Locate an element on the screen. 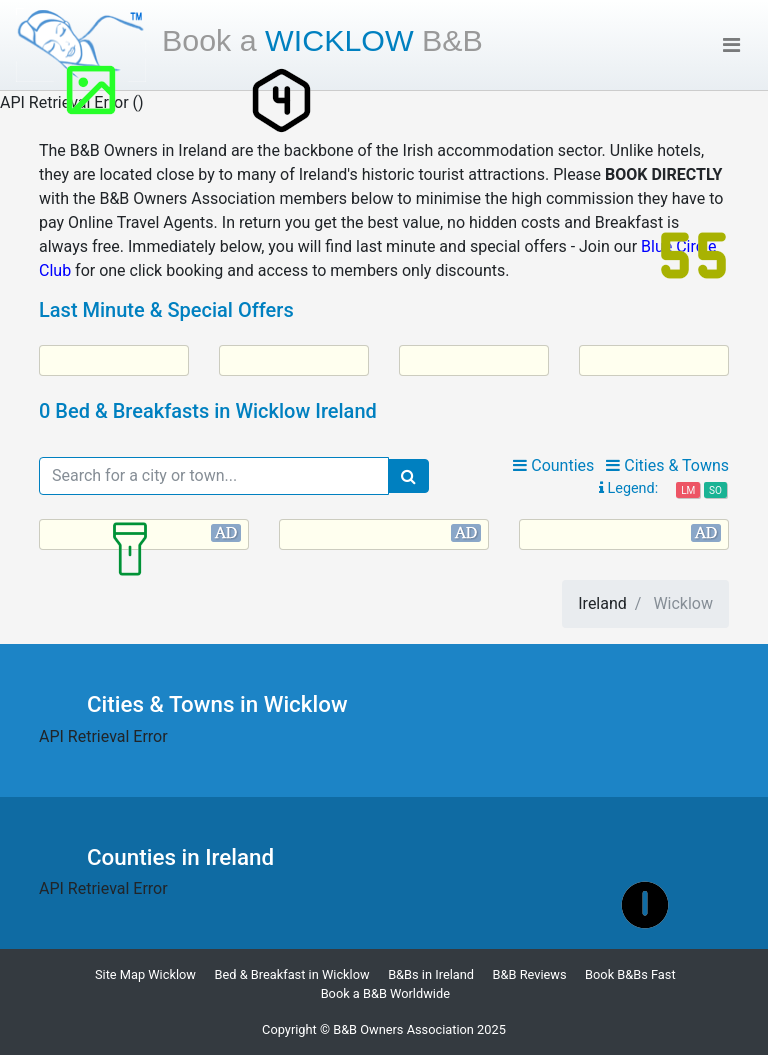 The image size is (768, 1055). indicates 6 o'clock or half past the hour is located at coordinates (645, 905).